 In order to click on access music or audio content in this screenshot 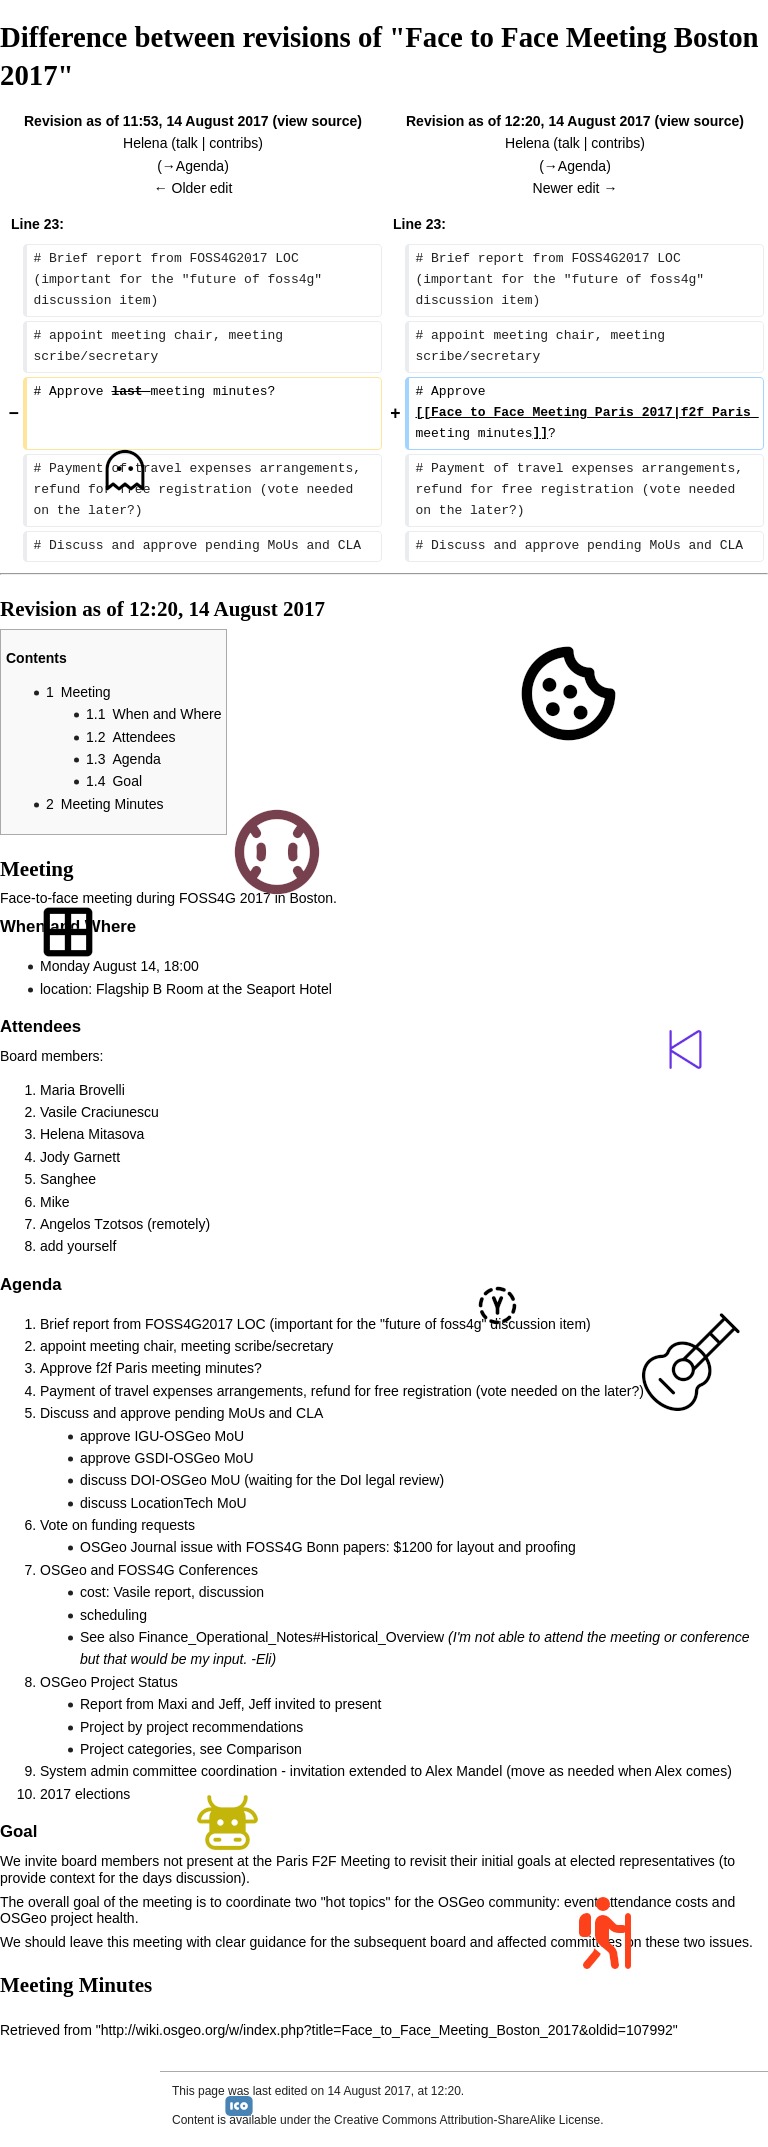, I will do `click(690, 1363)`.